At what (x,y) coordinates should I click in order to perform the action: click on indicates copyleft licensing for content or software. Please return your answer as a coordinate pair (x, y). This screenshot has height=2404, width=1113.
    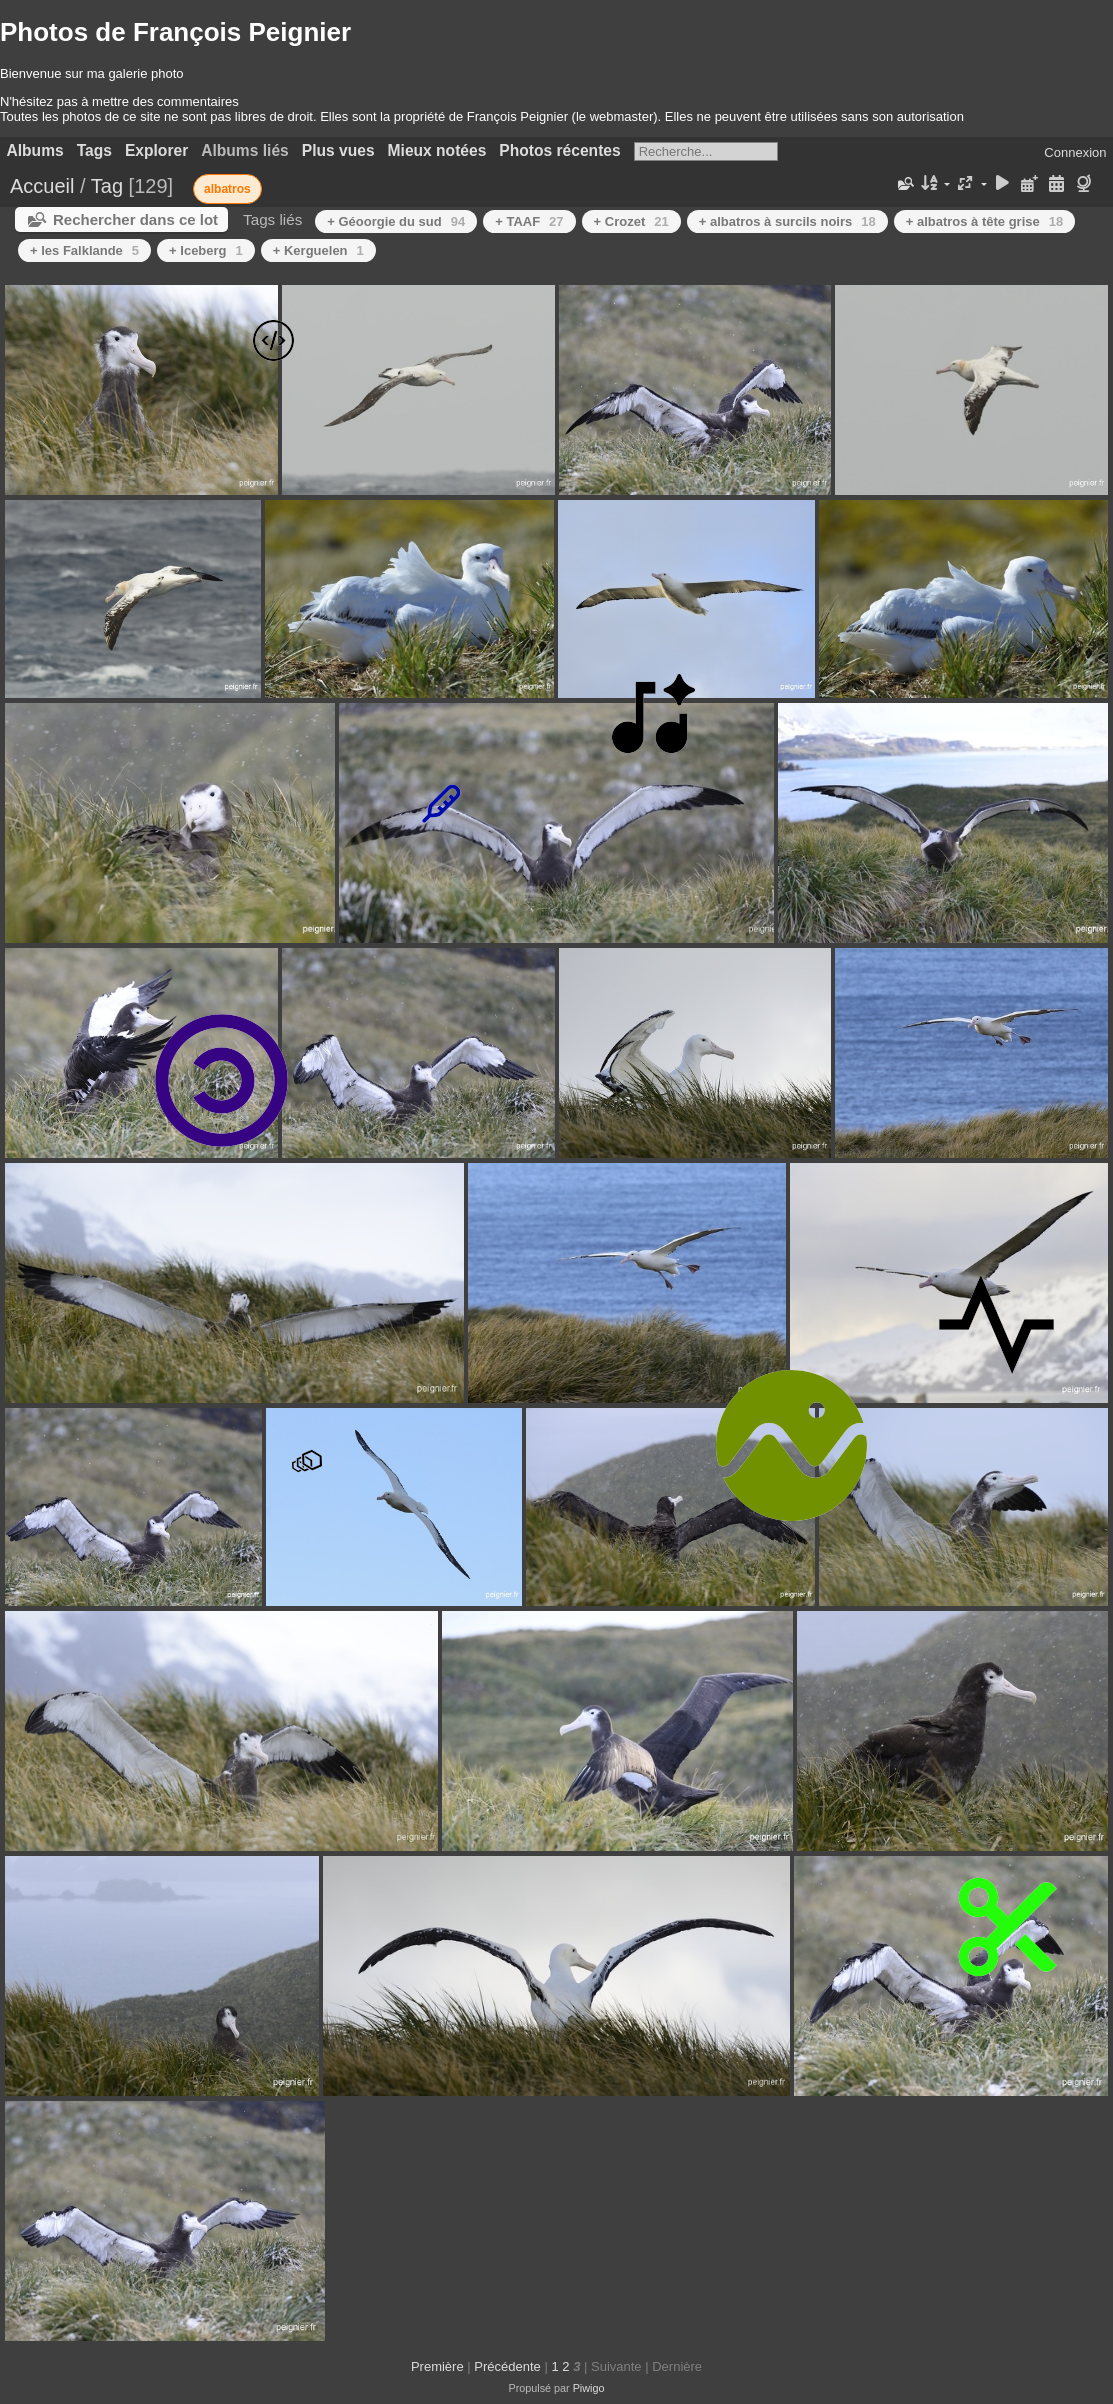
    Looking at the image, I should click on (221, 1080).